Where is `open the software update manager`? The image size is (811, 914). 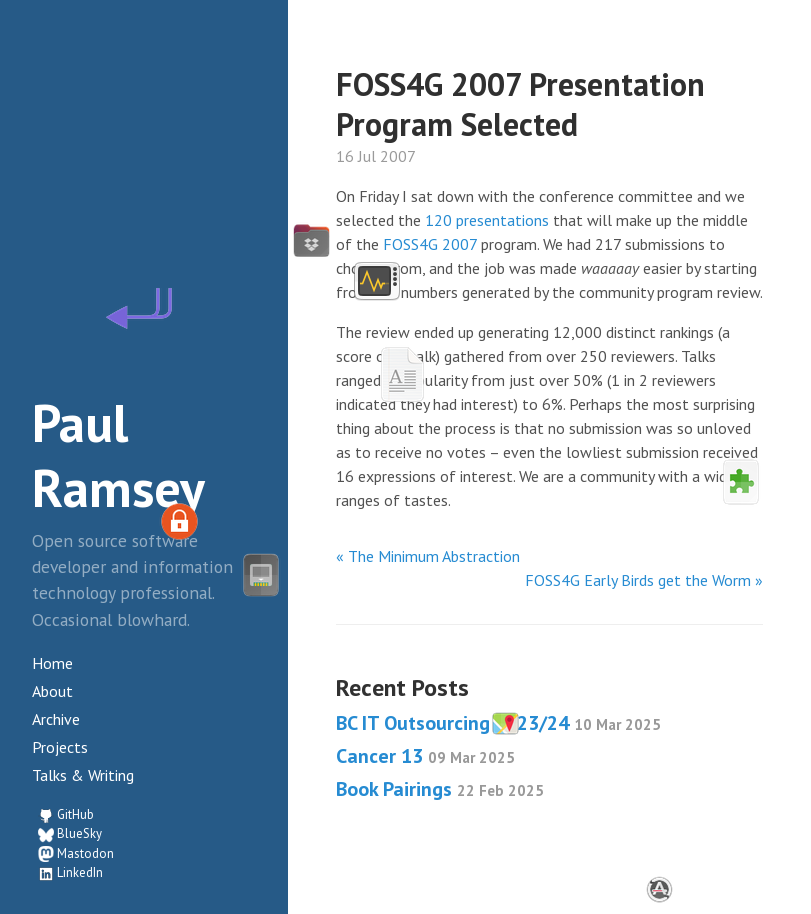
open the software update manager is located at coordinates (659, 889).